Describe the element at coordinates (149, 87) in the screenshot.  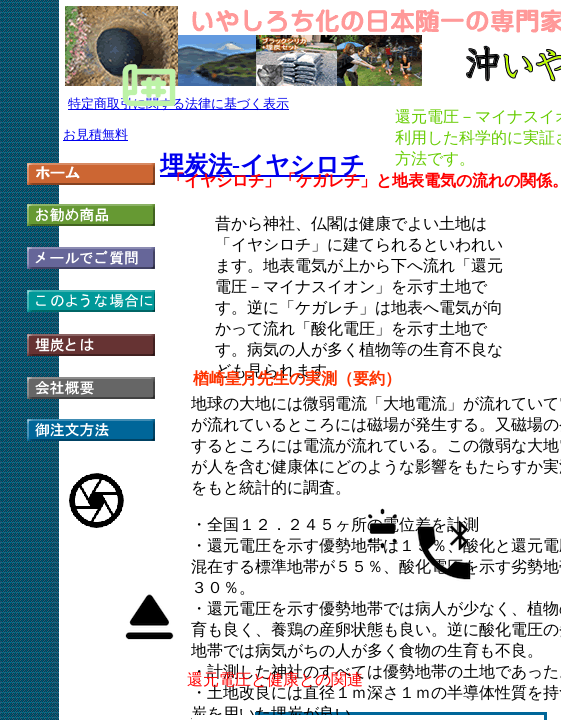
I see `view project blueprints or technical plans` at that location.